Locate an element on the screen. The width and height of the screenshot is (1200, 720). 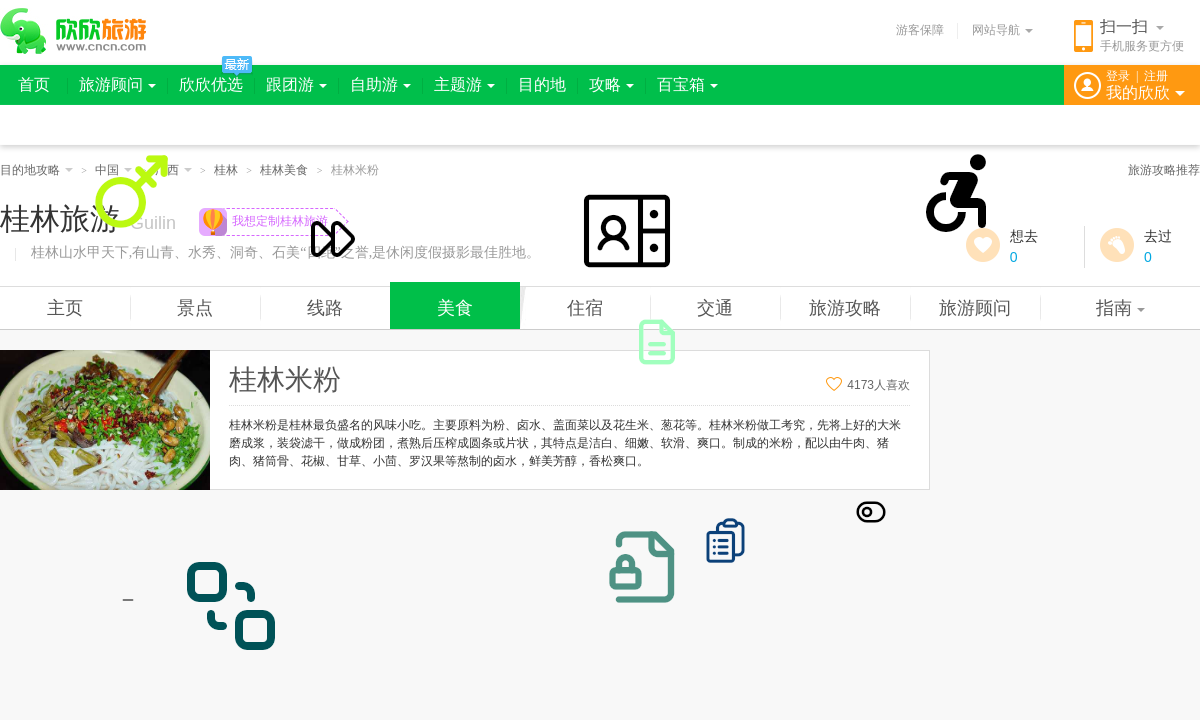
indicates male gender or sex option is located at coordinates (131, 191).